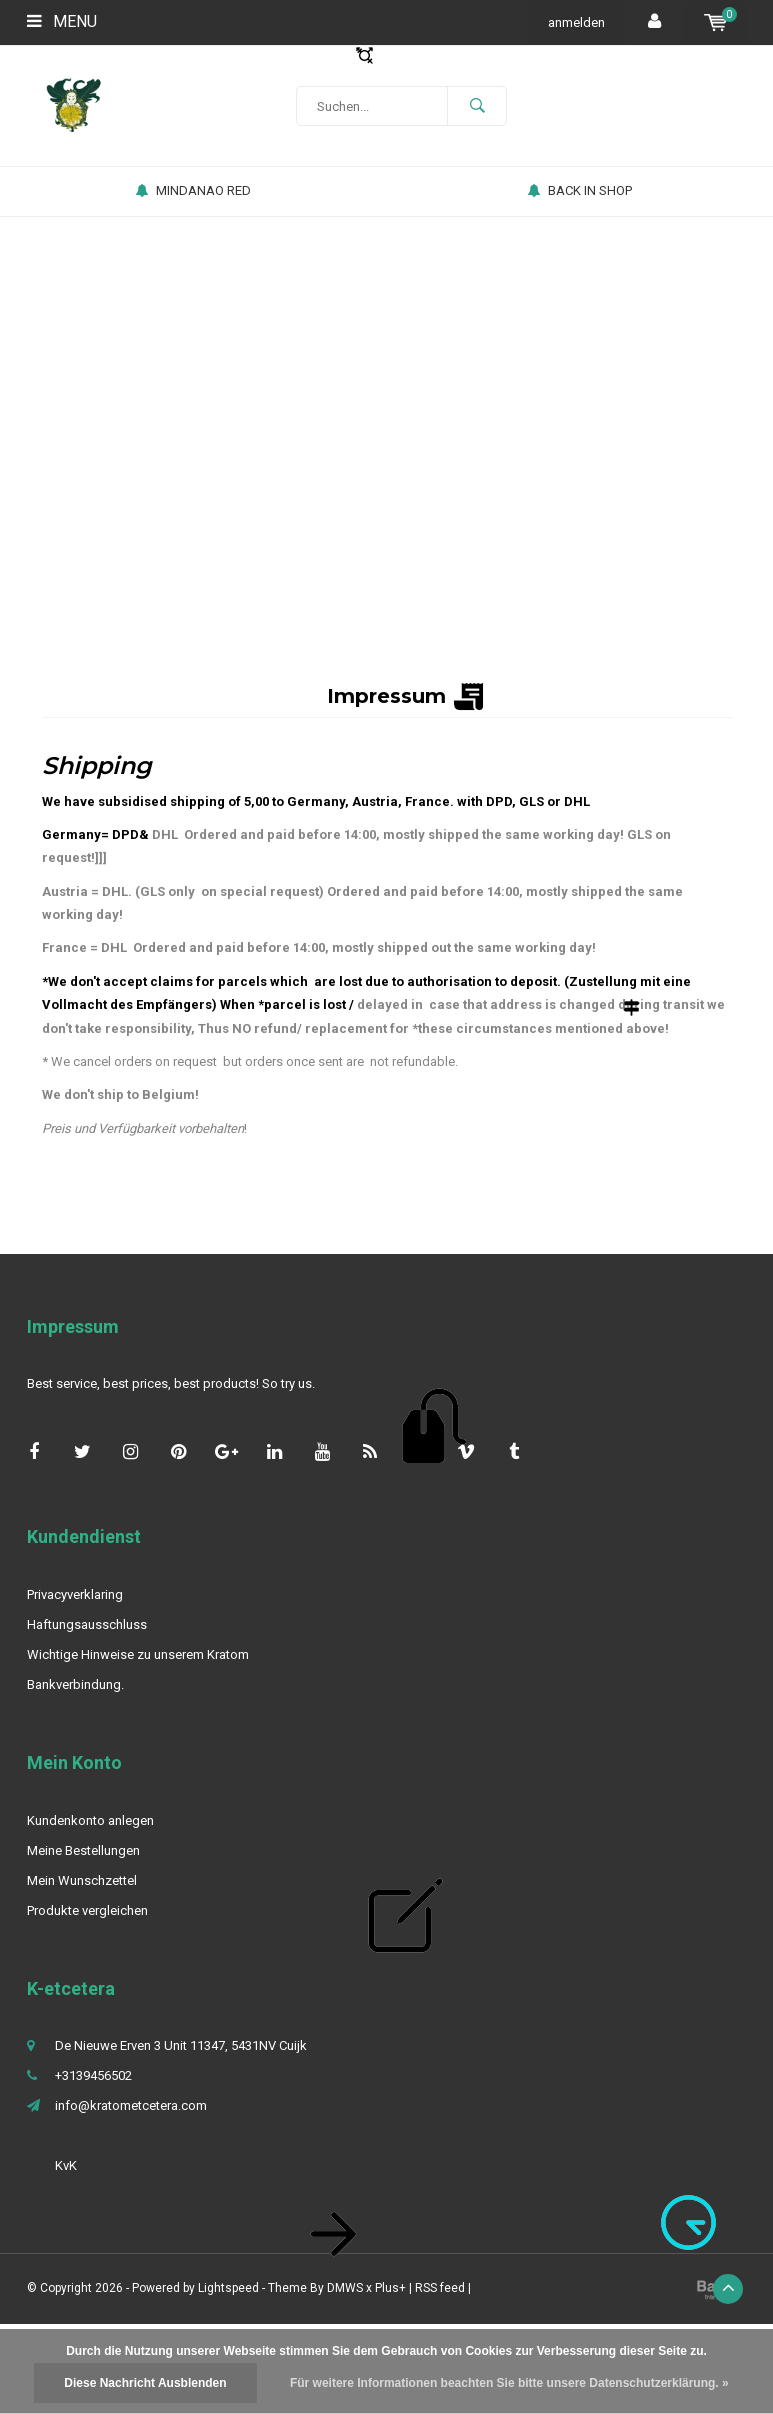 Image resolution: width=773 pixels, height=2414 pixels. What do you see at coordinates (688, 2222) in the screenshot?
I see `indicates afternoon time or PM hours` at bounding box center [688, 2222].